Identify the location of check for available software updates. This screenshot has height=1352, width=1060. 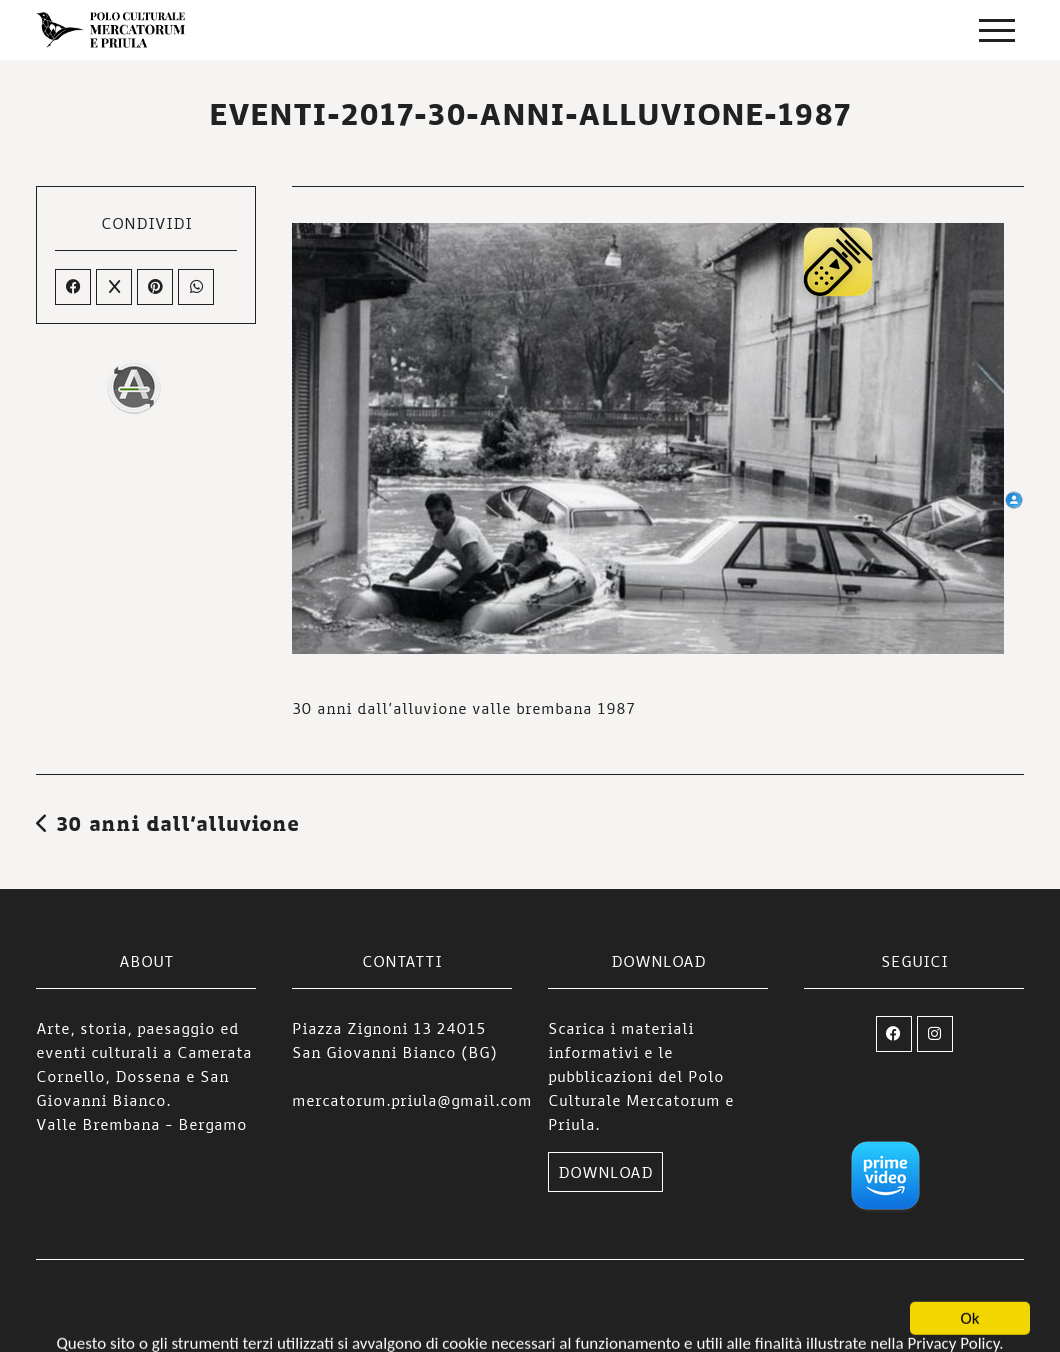
(134, 387).